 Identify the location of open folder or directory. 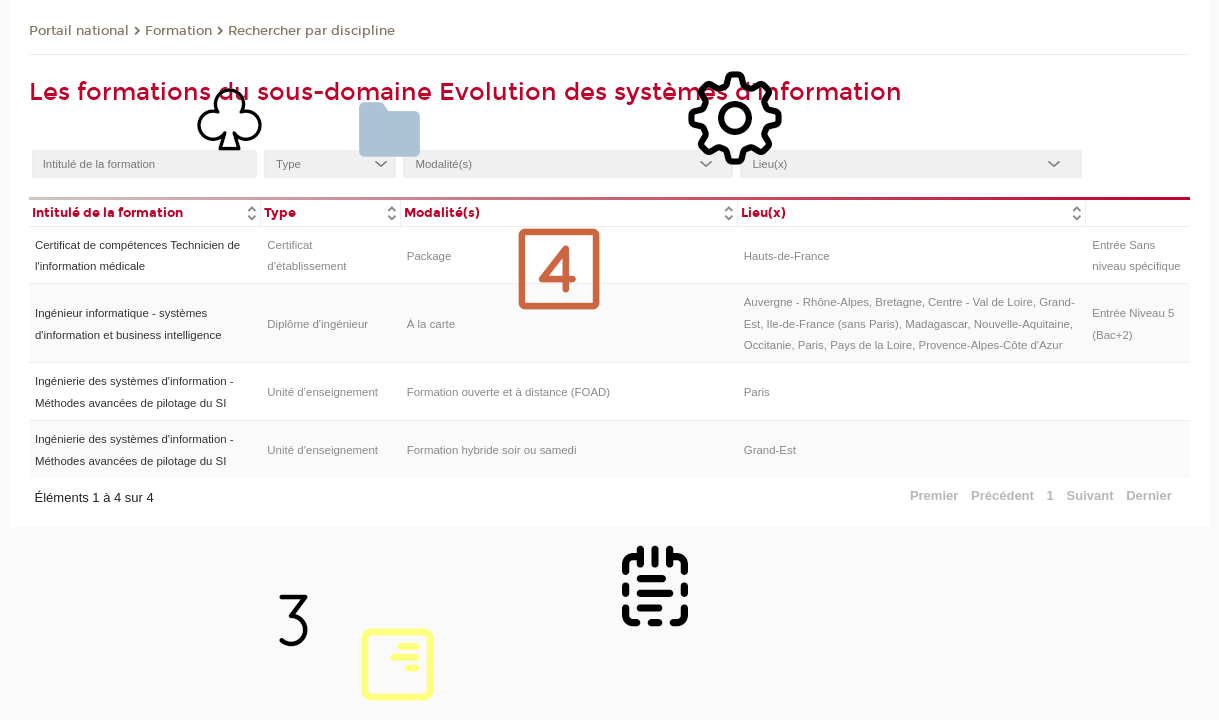
(389, 129).